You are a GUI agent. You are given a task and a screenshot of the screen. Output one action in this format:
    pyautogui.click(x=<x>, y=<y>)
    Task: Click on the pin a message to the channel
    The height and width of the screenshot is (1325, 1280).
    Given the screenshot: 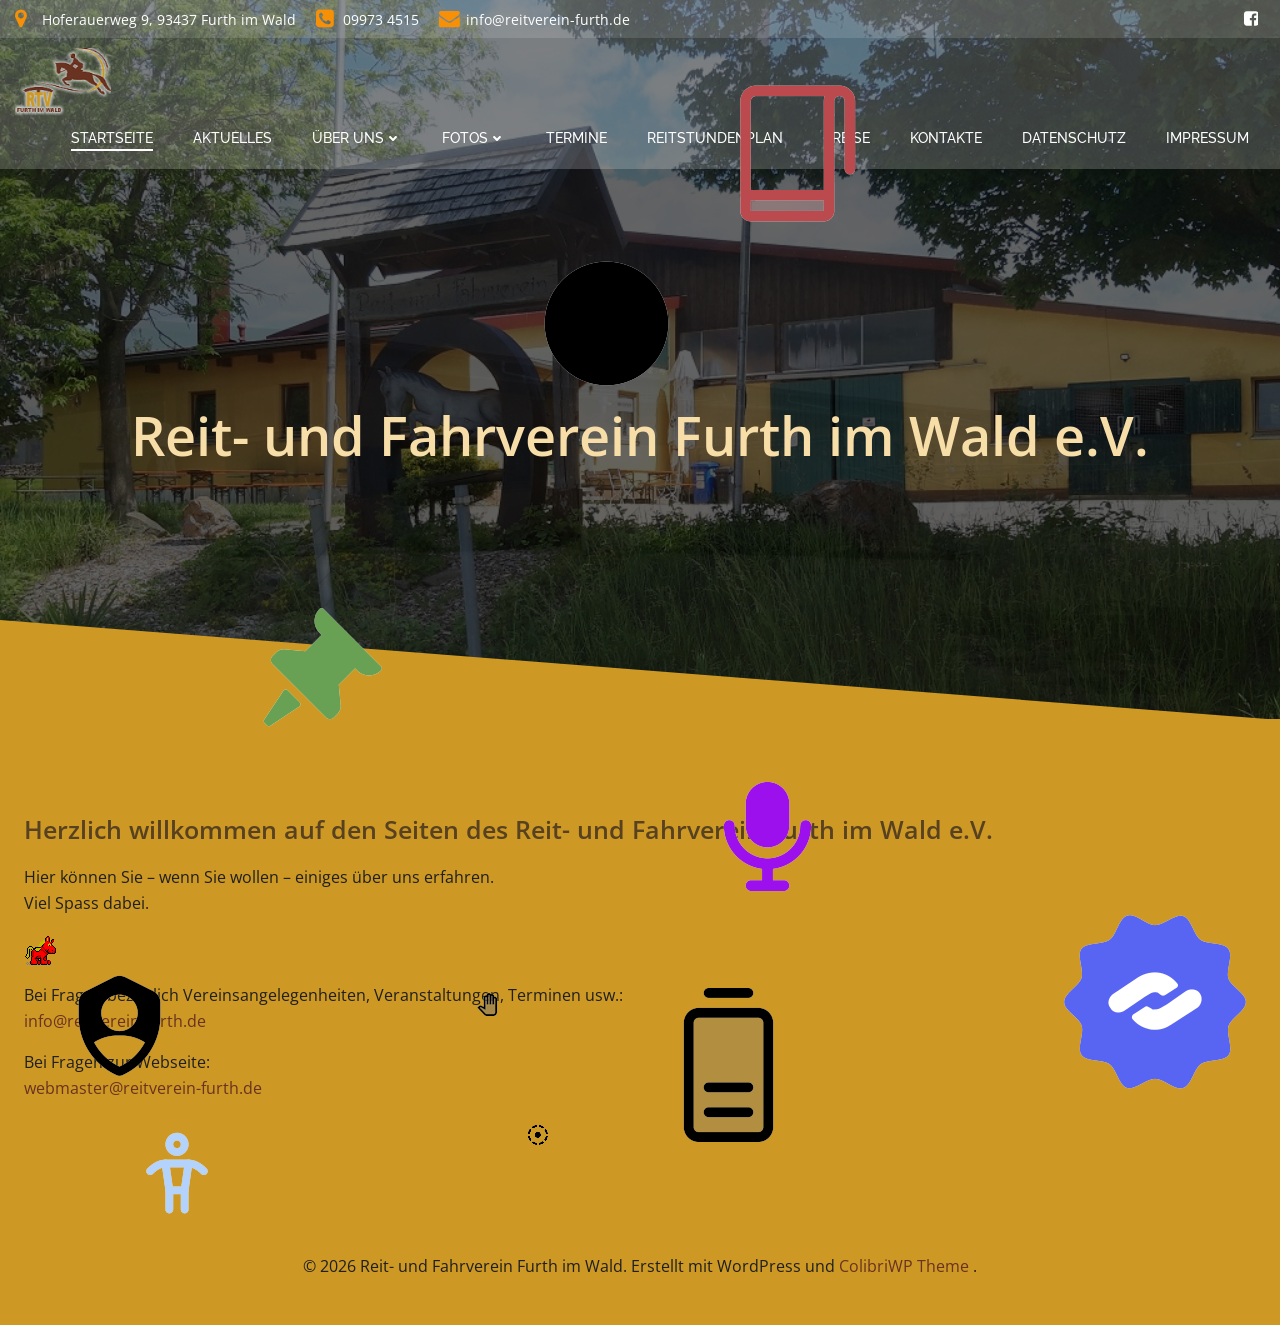 What is the action you would take?
    pyautogui.click(x=316, y=674)
    